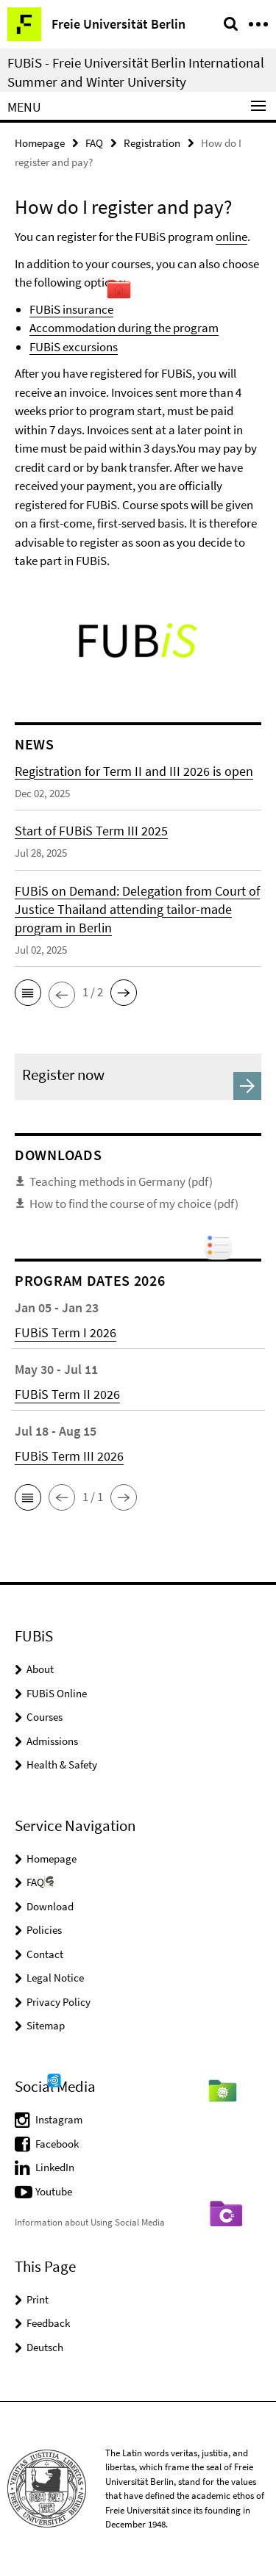 The height and width of the screenshot is (2576, 276). I want to click on open ubuntu studio application, so click(54, 2080).